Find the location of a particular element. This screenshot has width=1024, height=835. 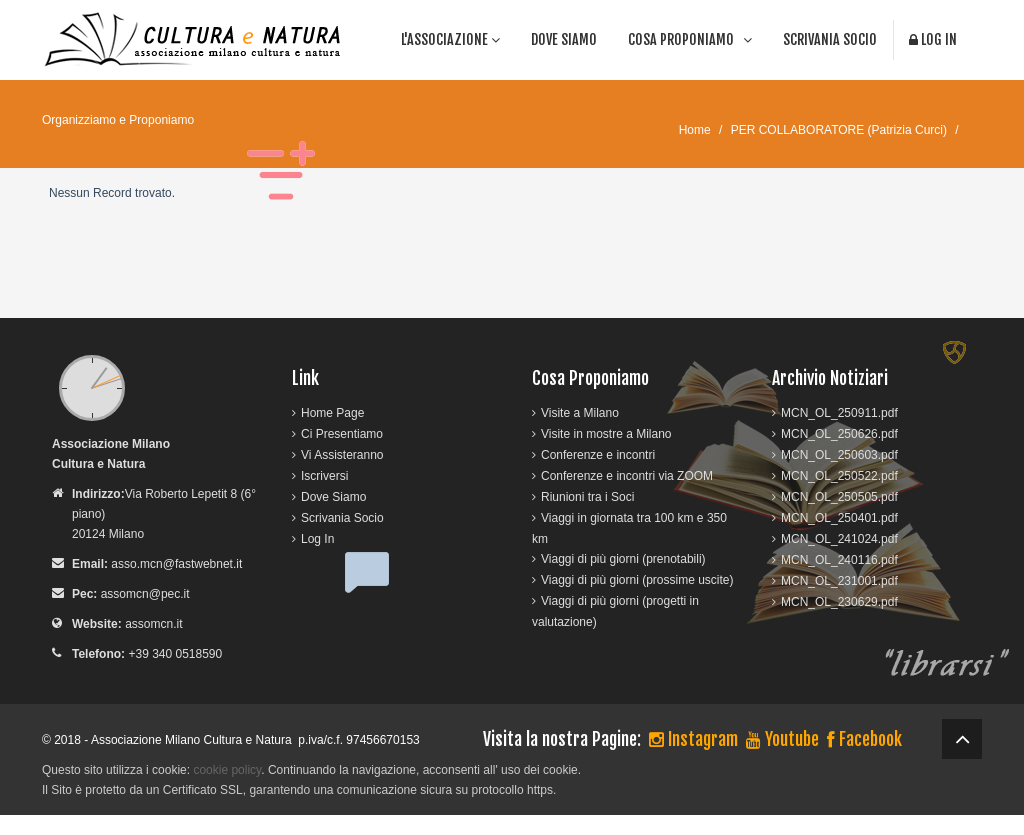

open chat or messaging is located at coordinates (367, 569).